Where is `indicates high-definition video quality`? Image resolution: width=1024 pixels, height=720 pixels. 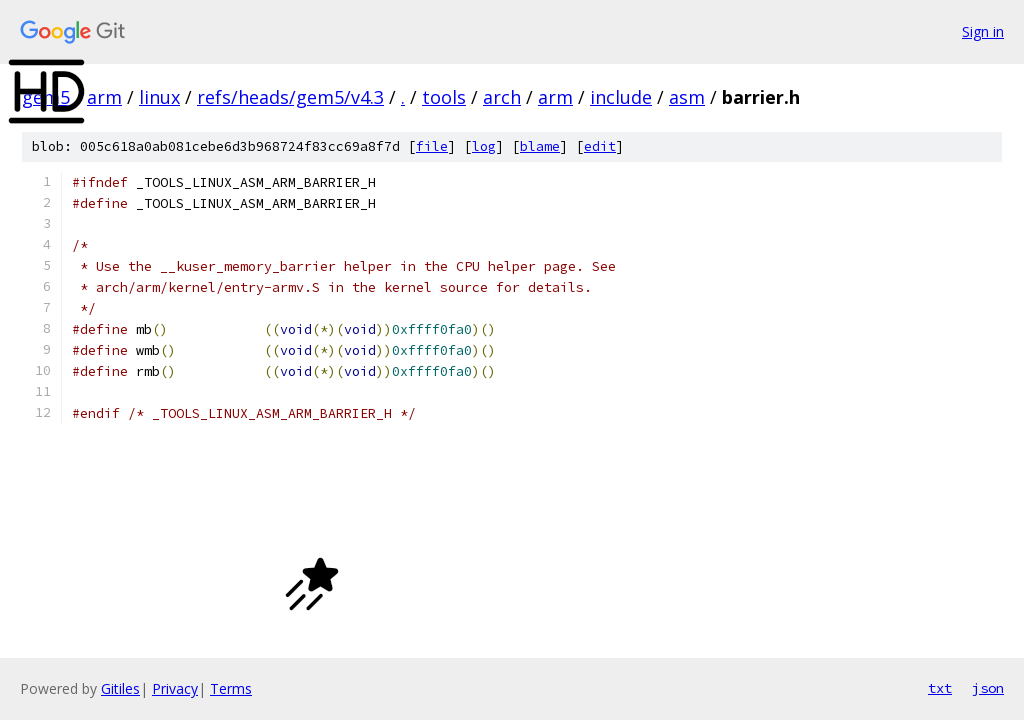
indicates high-definition video quality is located at coordinates (46, 91).